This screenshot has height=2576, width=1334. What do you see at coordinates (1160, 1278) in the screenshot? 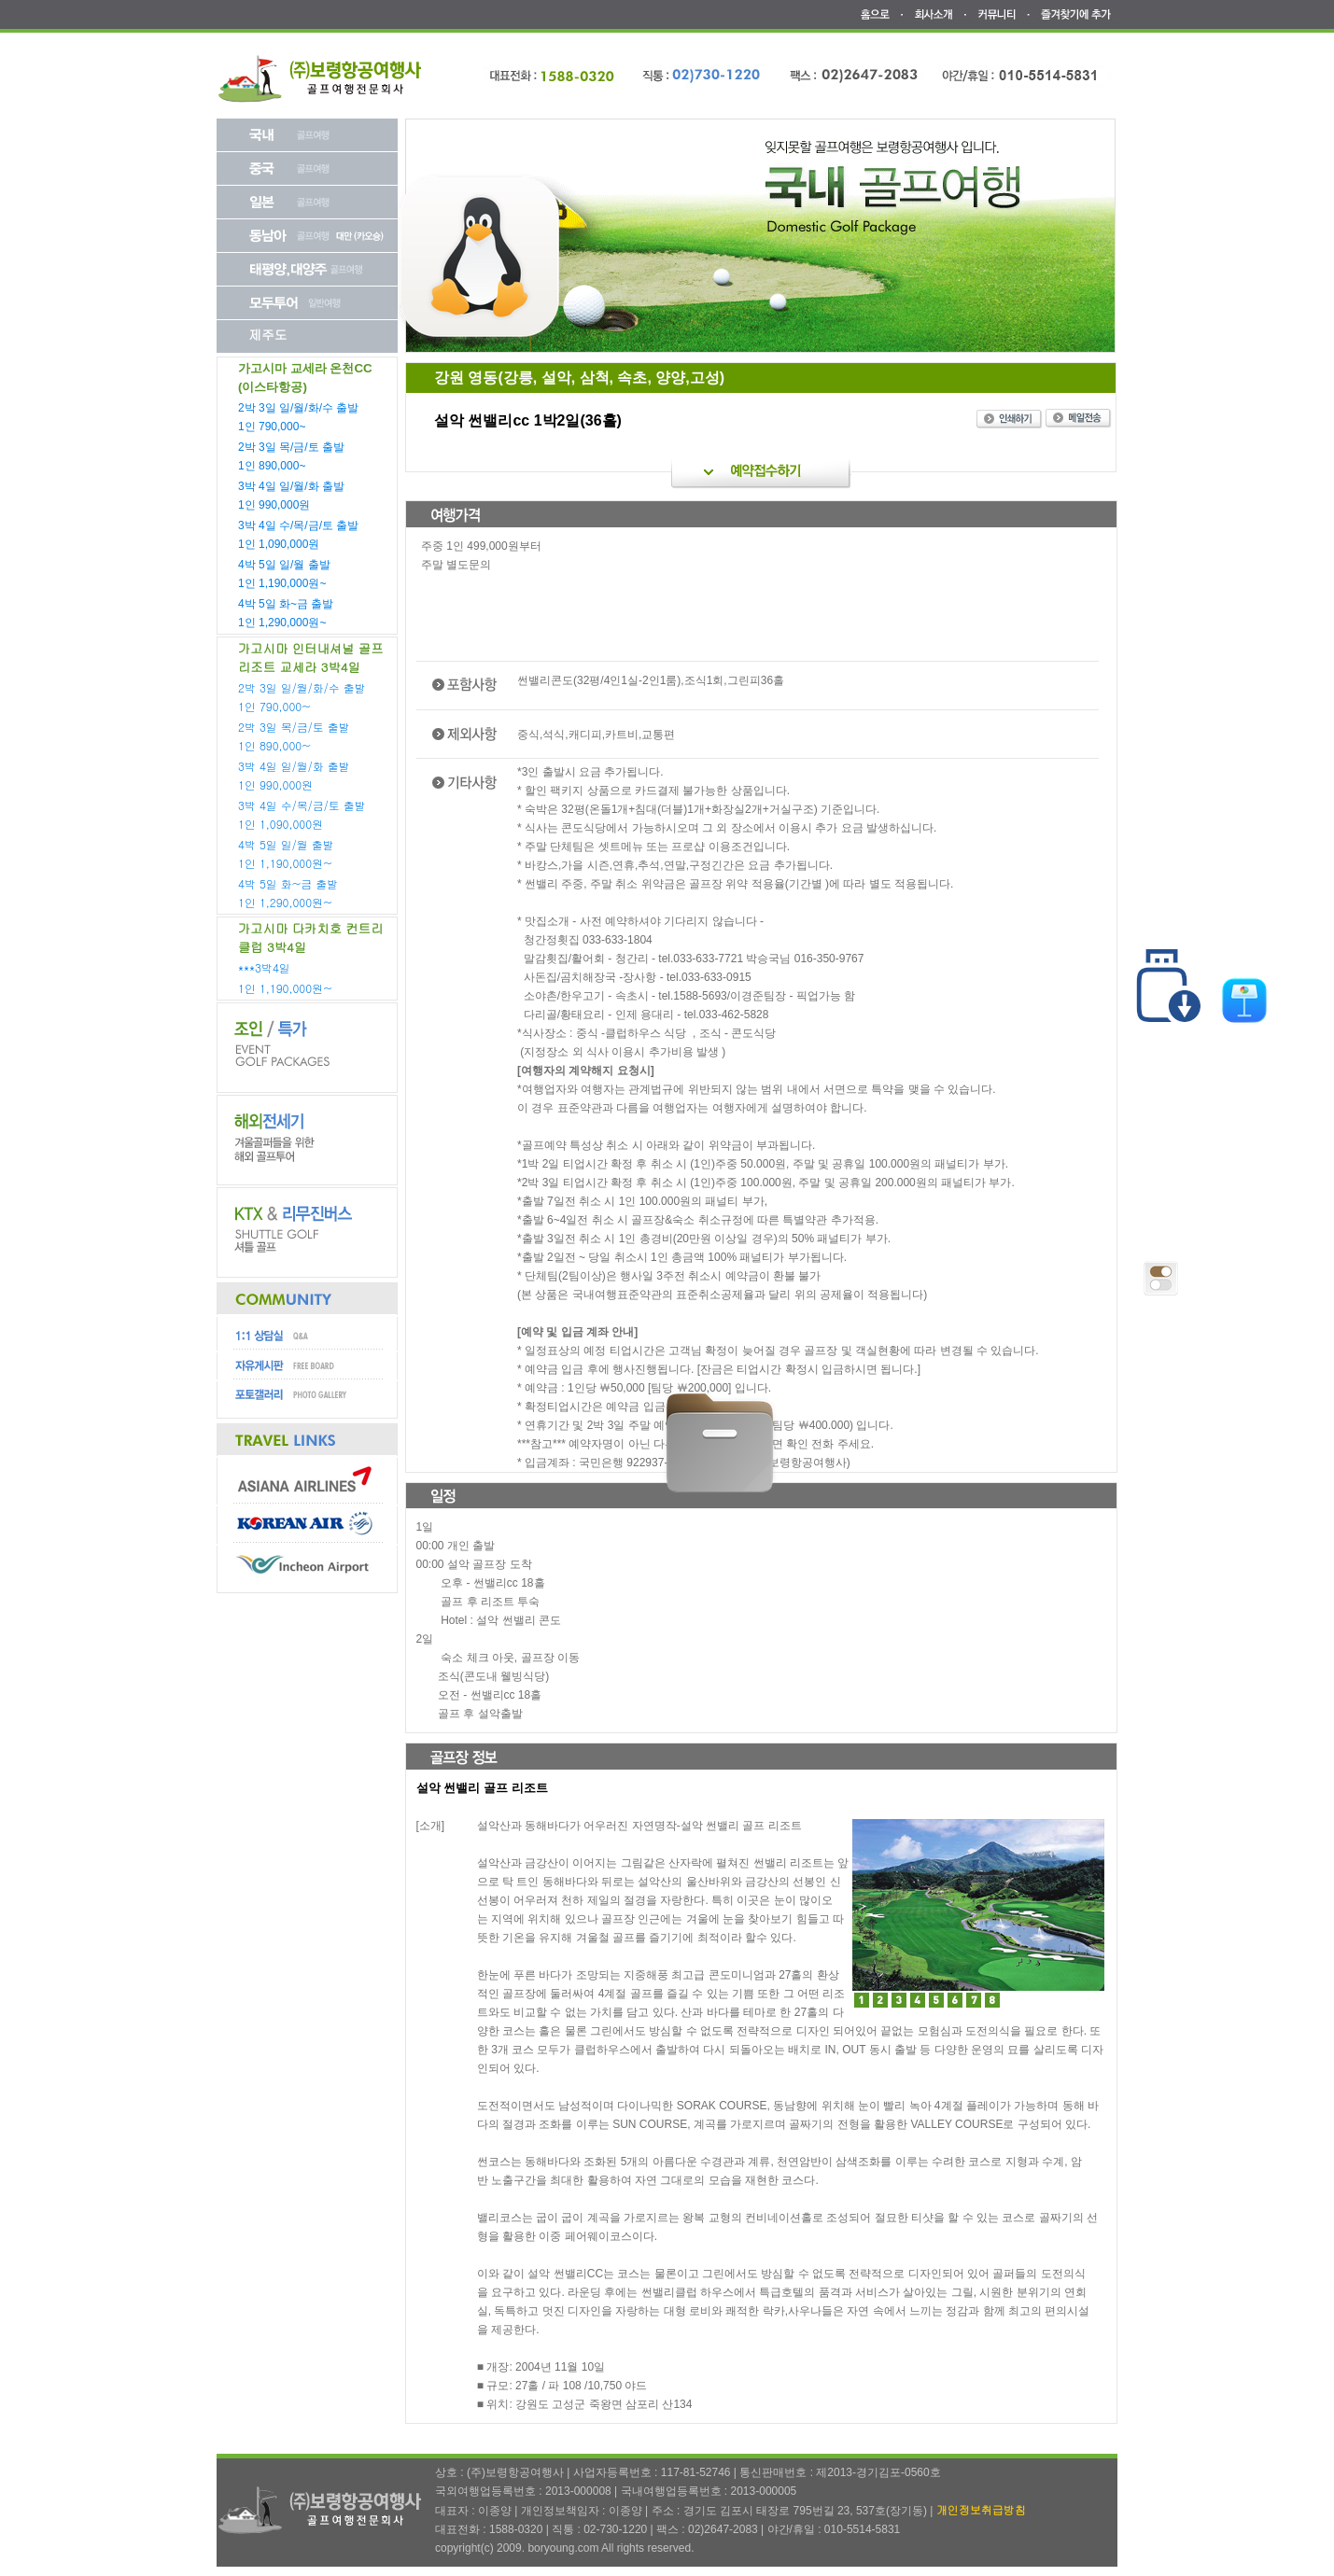
I see `open system settings or preferences` at bounding box center [1160, 1278].